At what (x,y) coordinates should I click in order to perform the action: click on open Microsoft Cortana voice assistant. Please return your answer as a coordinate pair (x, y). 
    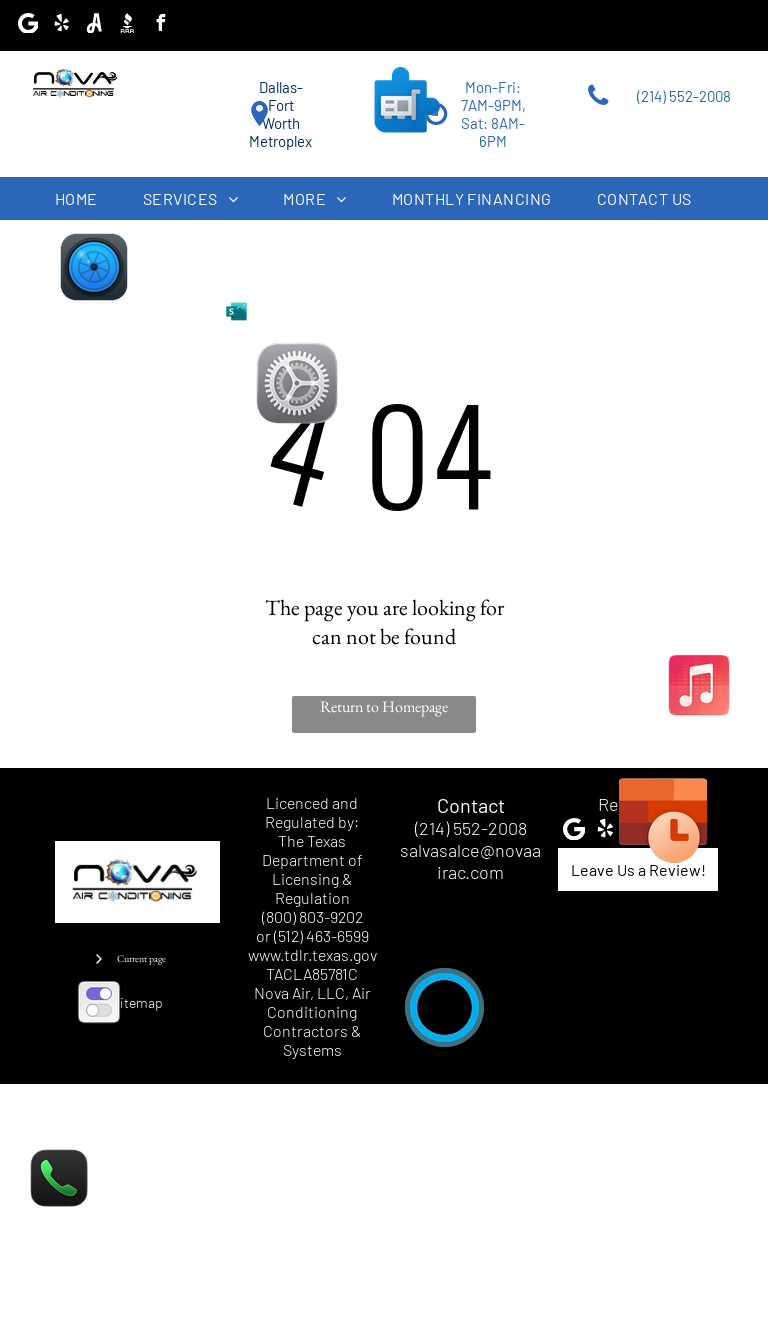
    Looking at the image, I should click on (444, 1007).